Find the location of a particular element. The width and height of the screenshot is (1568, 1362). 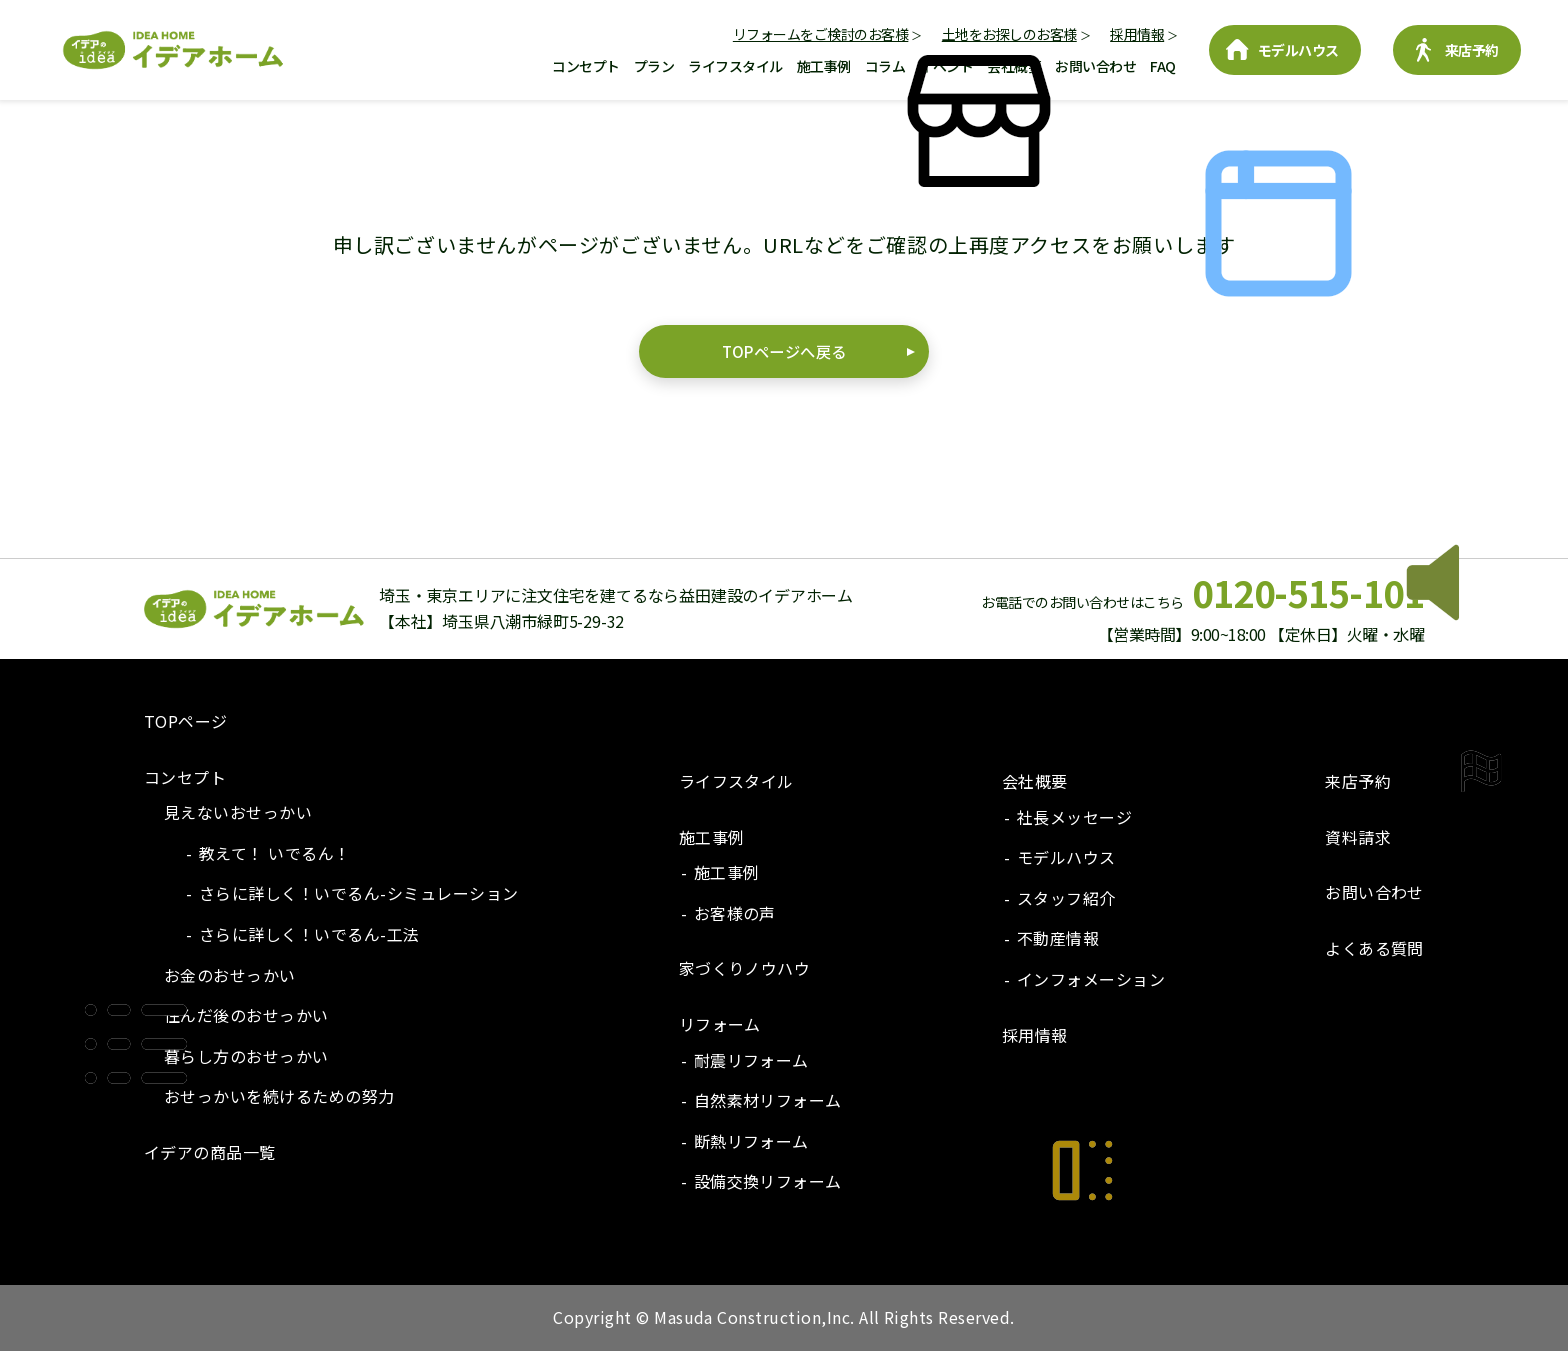

access the online store or marketplace is located at coordinates (979, 121).